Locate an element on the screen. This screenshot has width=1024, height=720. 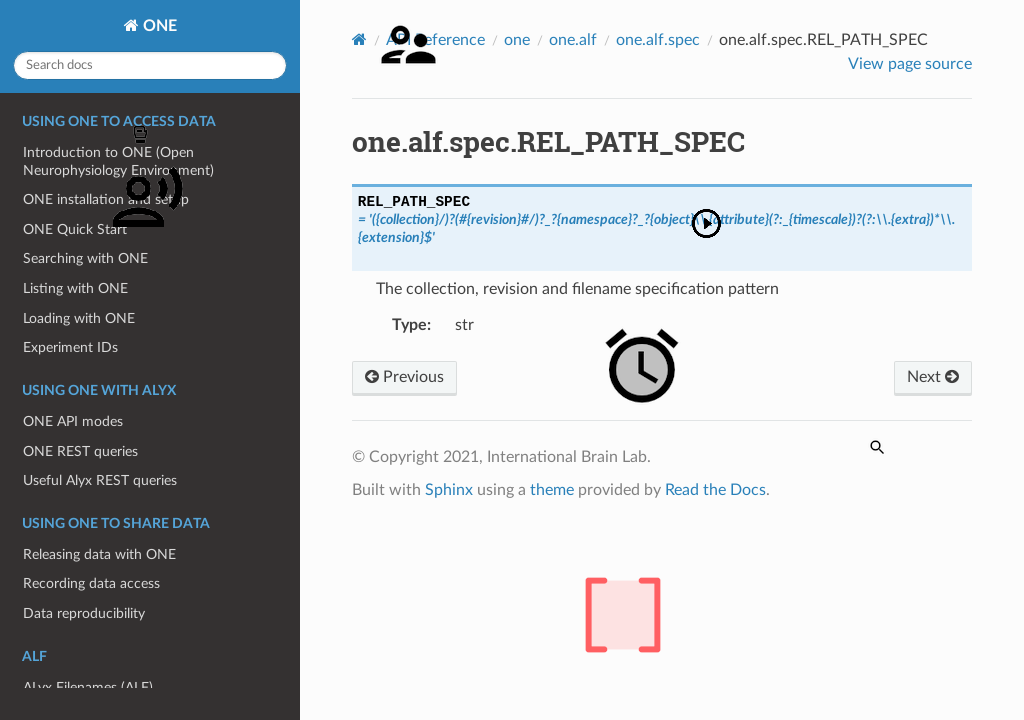
access mixed martial arts or boxing content is located at coordinates (140, 134).